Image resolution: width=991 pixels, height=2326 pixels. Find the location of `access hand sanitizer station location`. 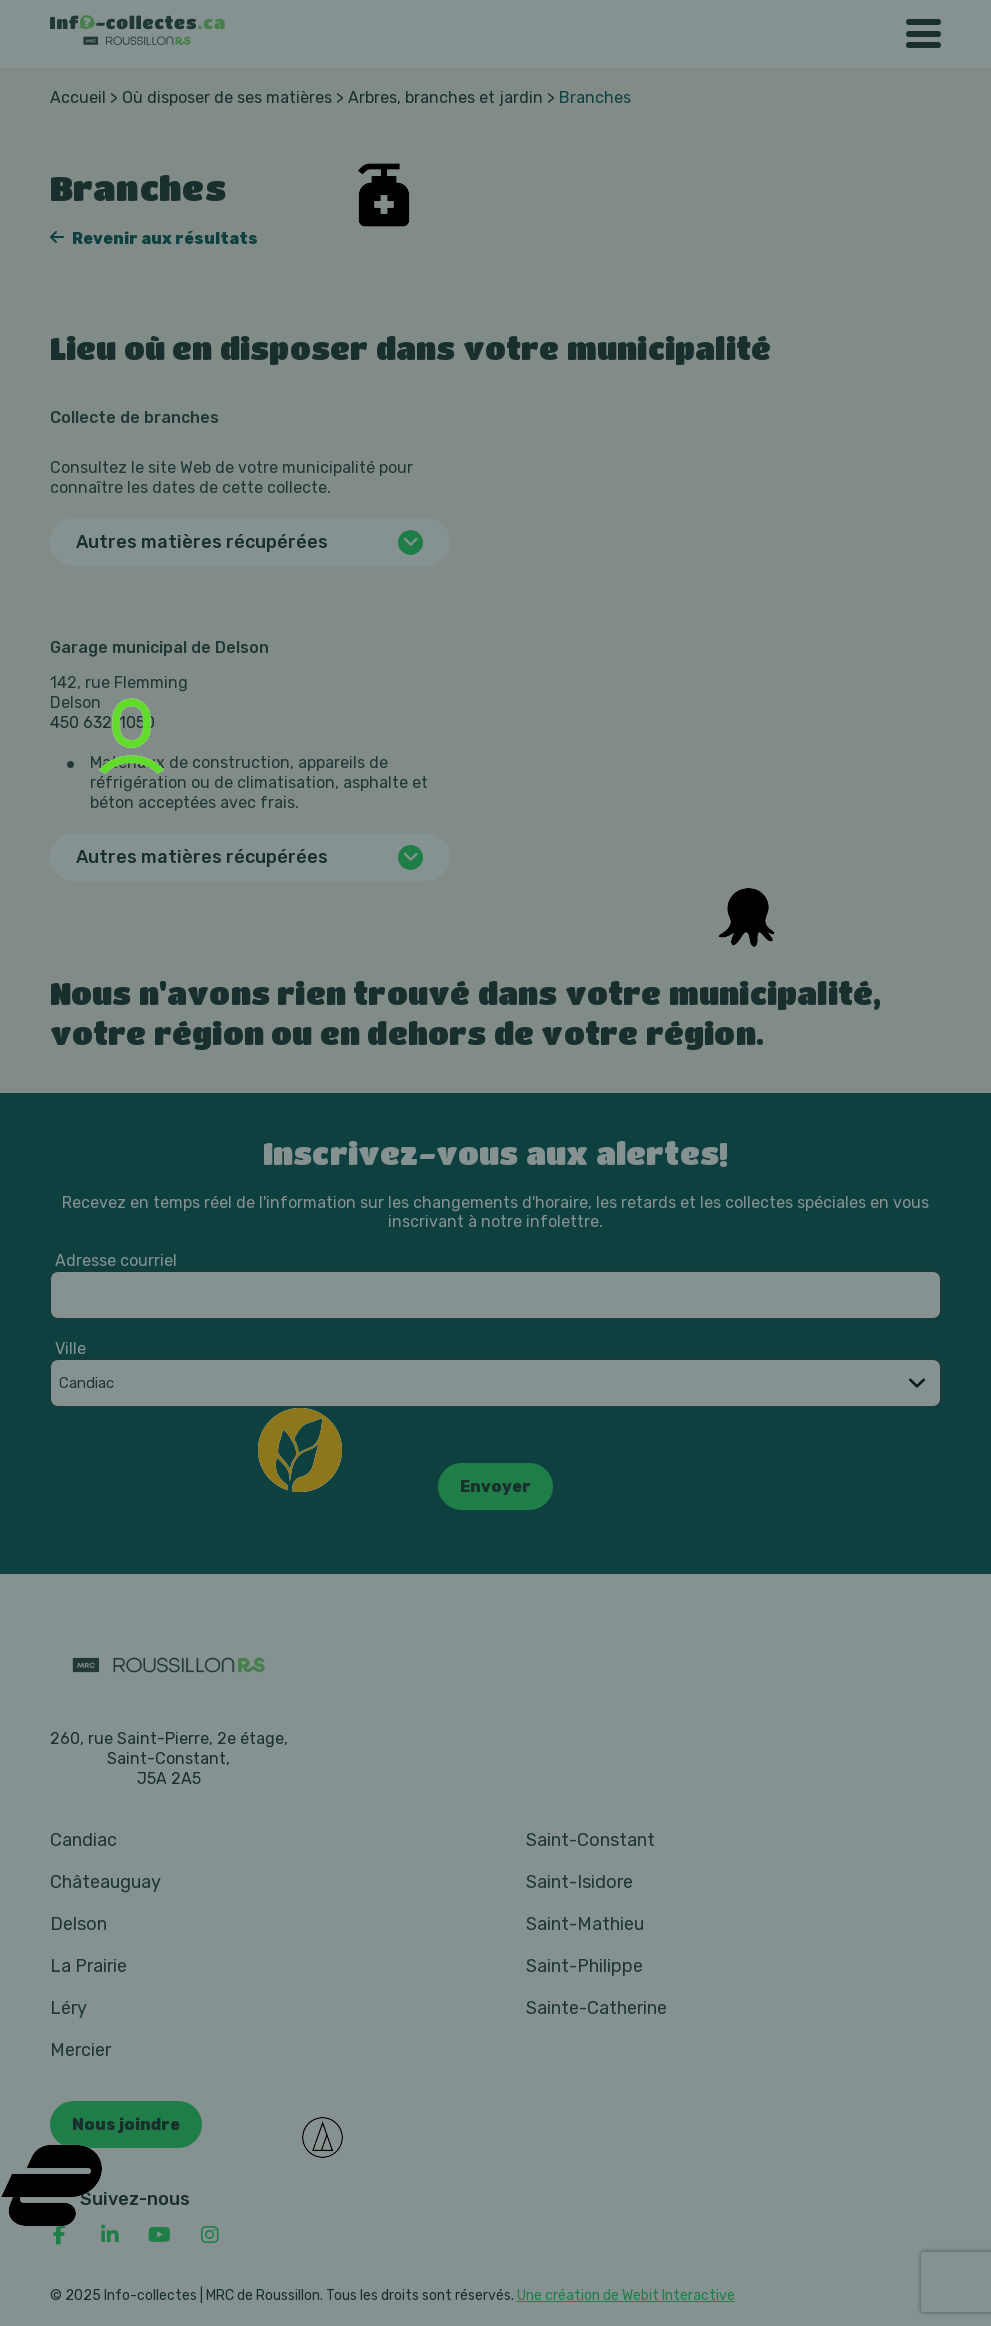

access hand sanitizer station location is located at coordinates (384, 195).